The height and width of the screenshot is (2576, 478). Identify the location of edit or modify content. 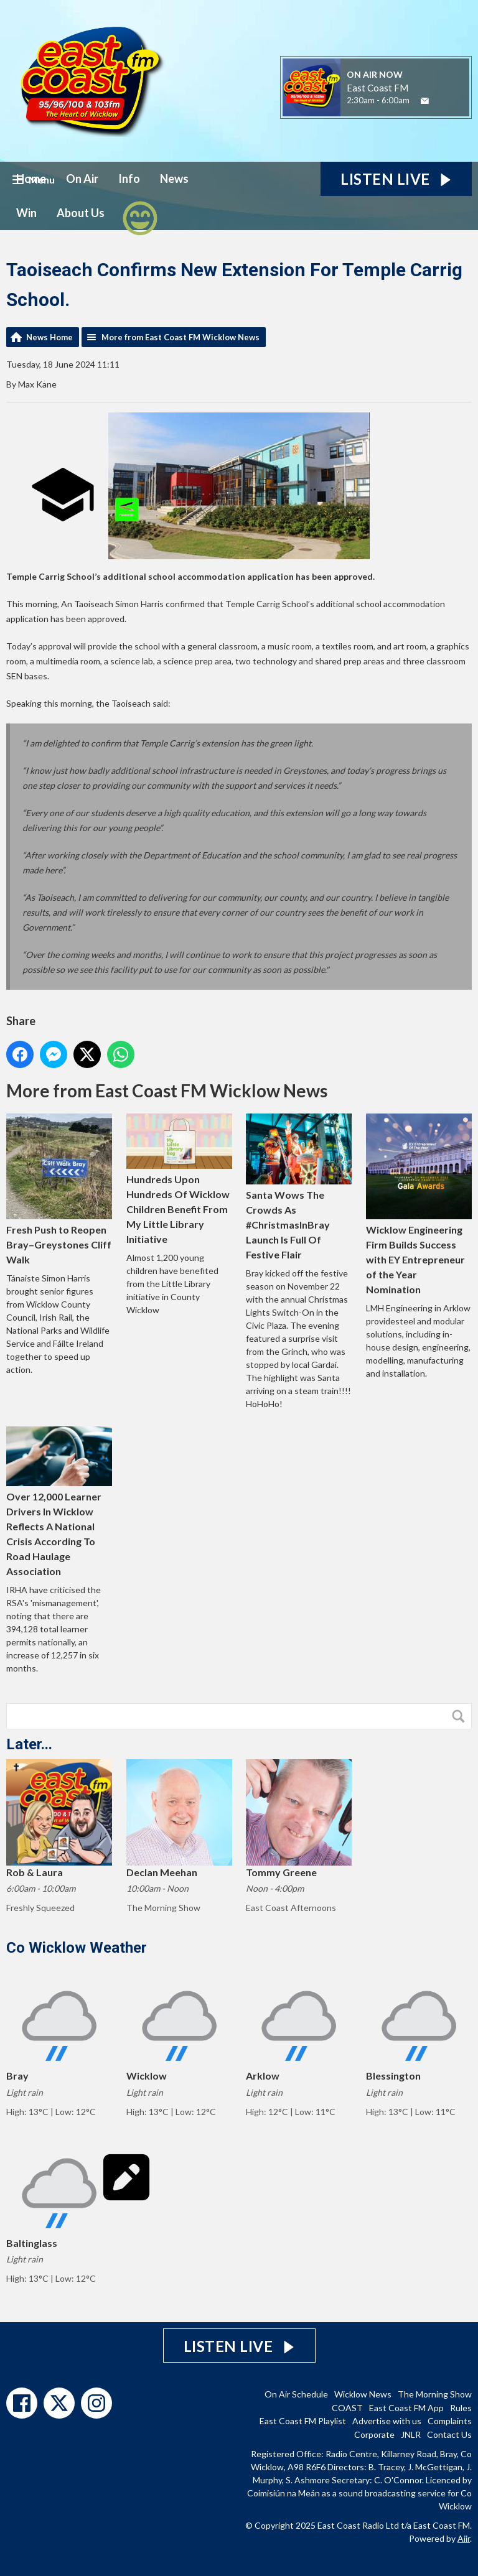
(126, 2177).